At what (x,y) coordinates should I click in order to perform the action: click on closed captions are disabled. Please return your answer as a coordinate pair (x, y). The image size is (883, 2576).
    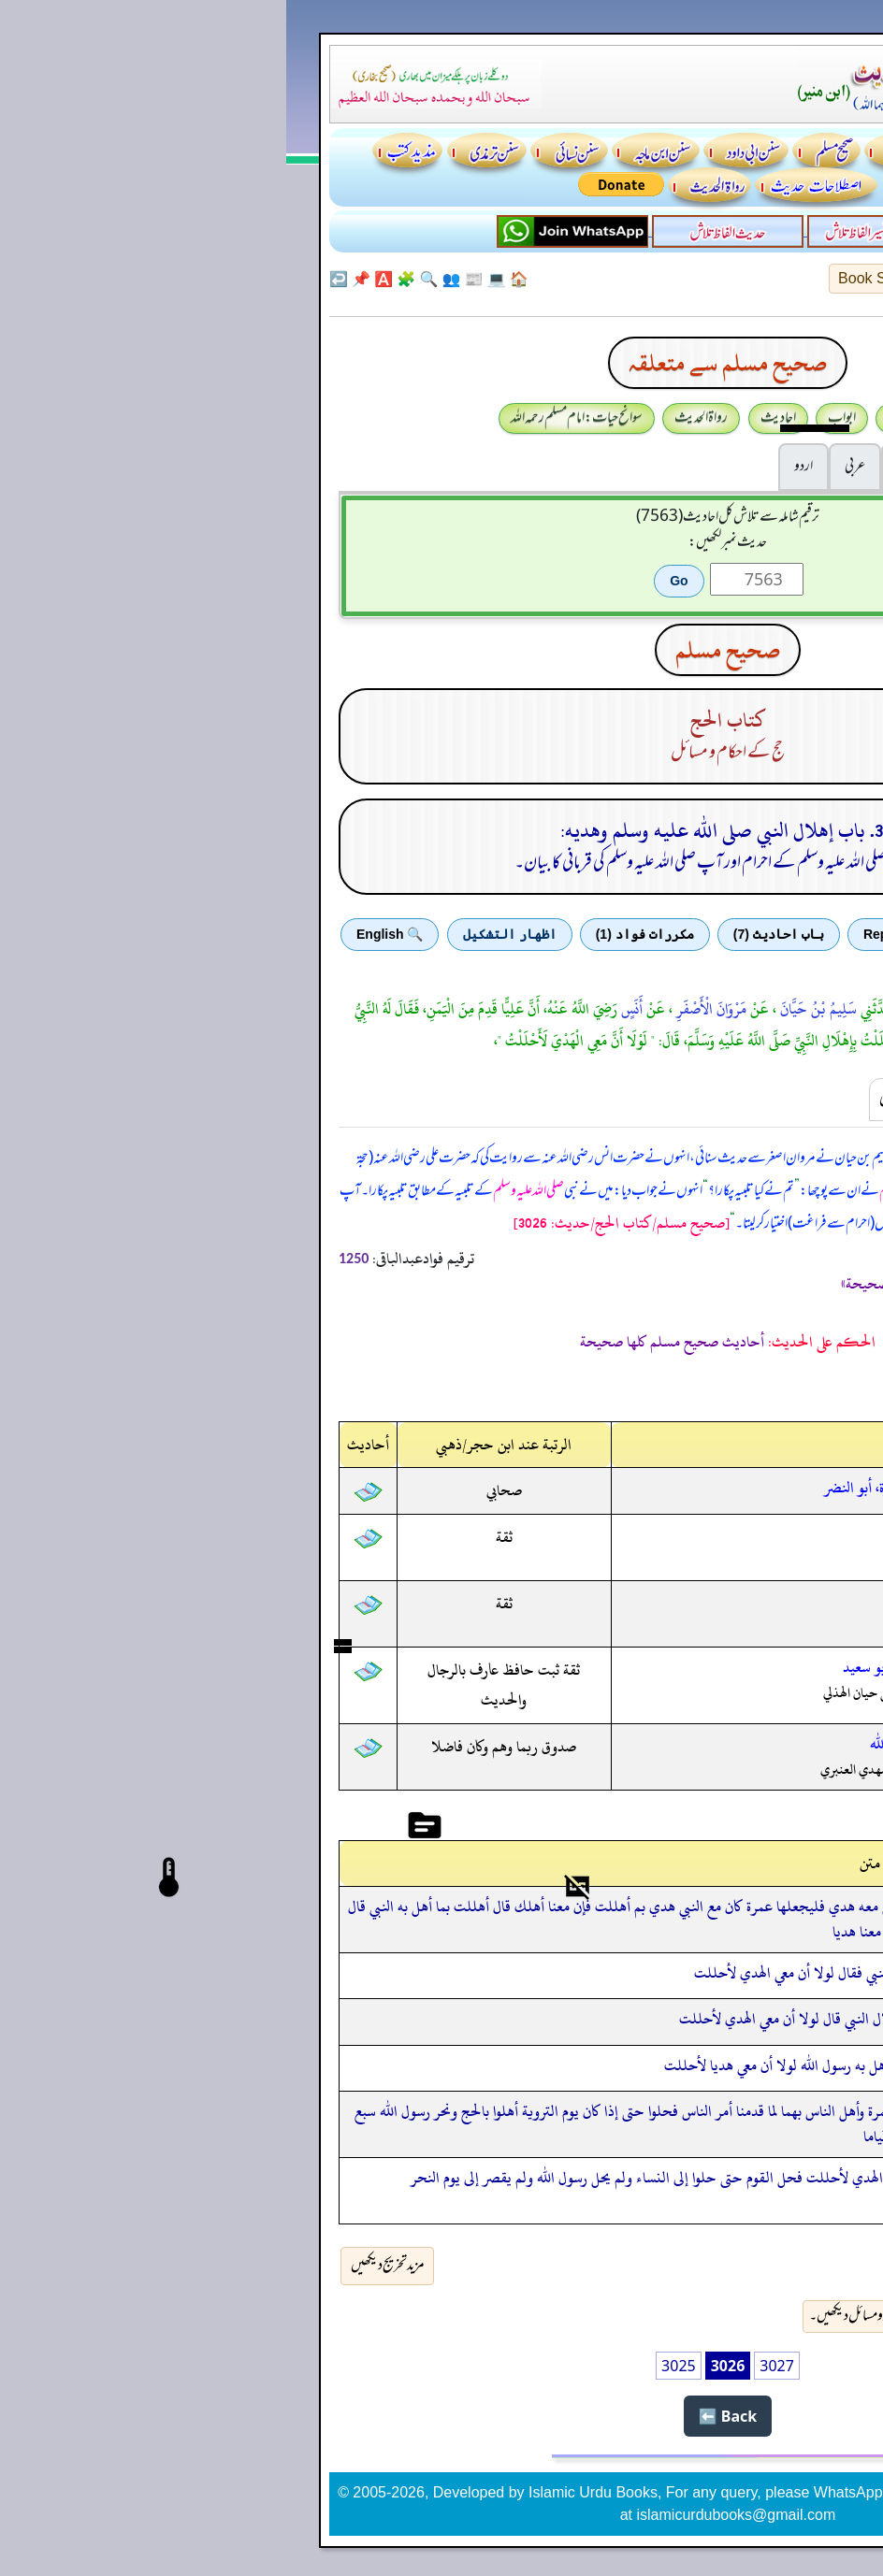
    Looking at the image, I should click on (577, 1886).